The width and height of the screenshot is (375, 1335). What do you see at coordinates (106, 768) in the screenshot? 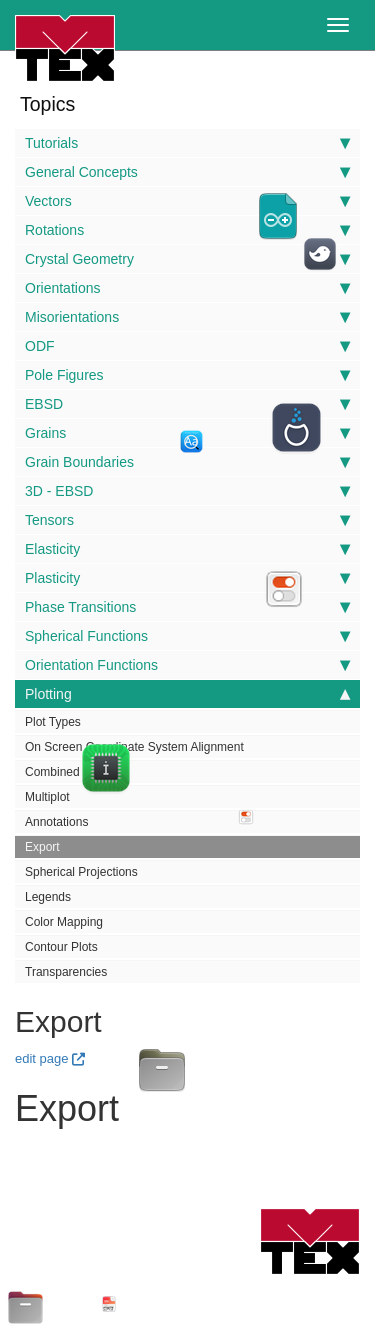
I see `open hwloc hardware locality utility` at bounding box center [106, 768].